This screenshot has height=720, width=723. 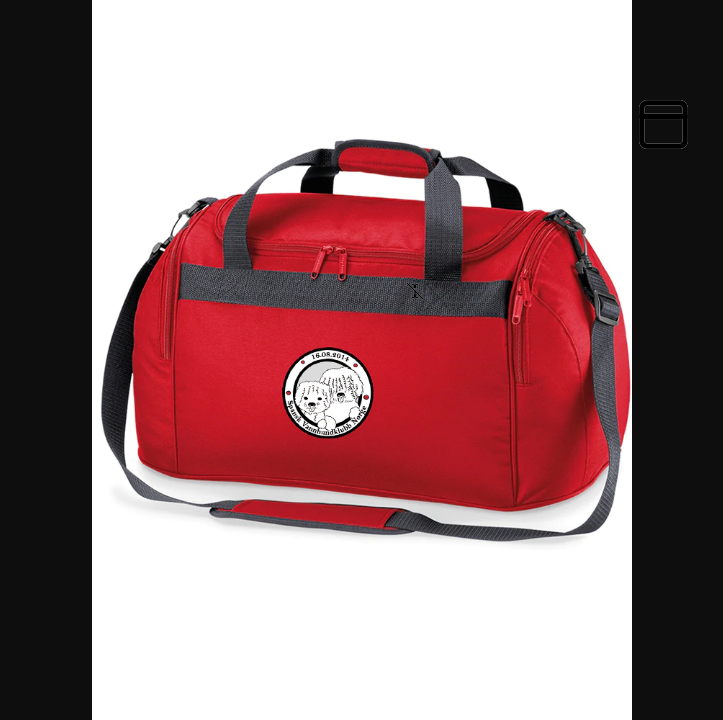 What do you see at coordinates (663, 124) in the screenshot?
I see `toggle the navigation bar visibility` at bounding box center [663, 124].